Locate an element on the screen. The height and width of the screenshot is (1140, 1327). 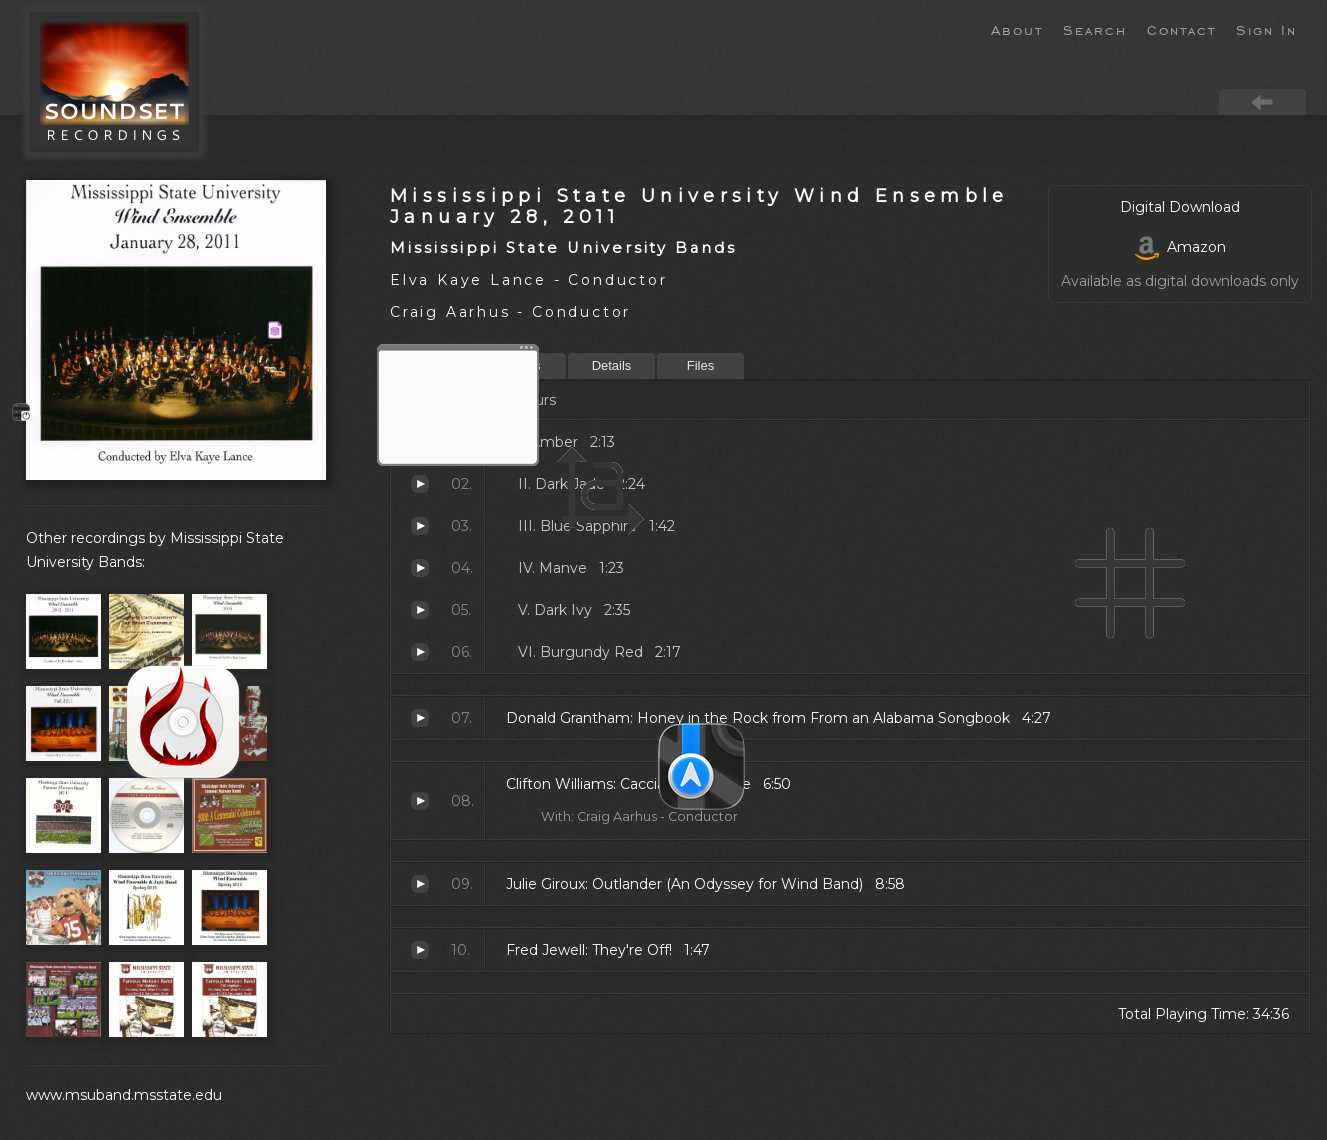
configure network boot server settings is located at coordinates (21, 412).